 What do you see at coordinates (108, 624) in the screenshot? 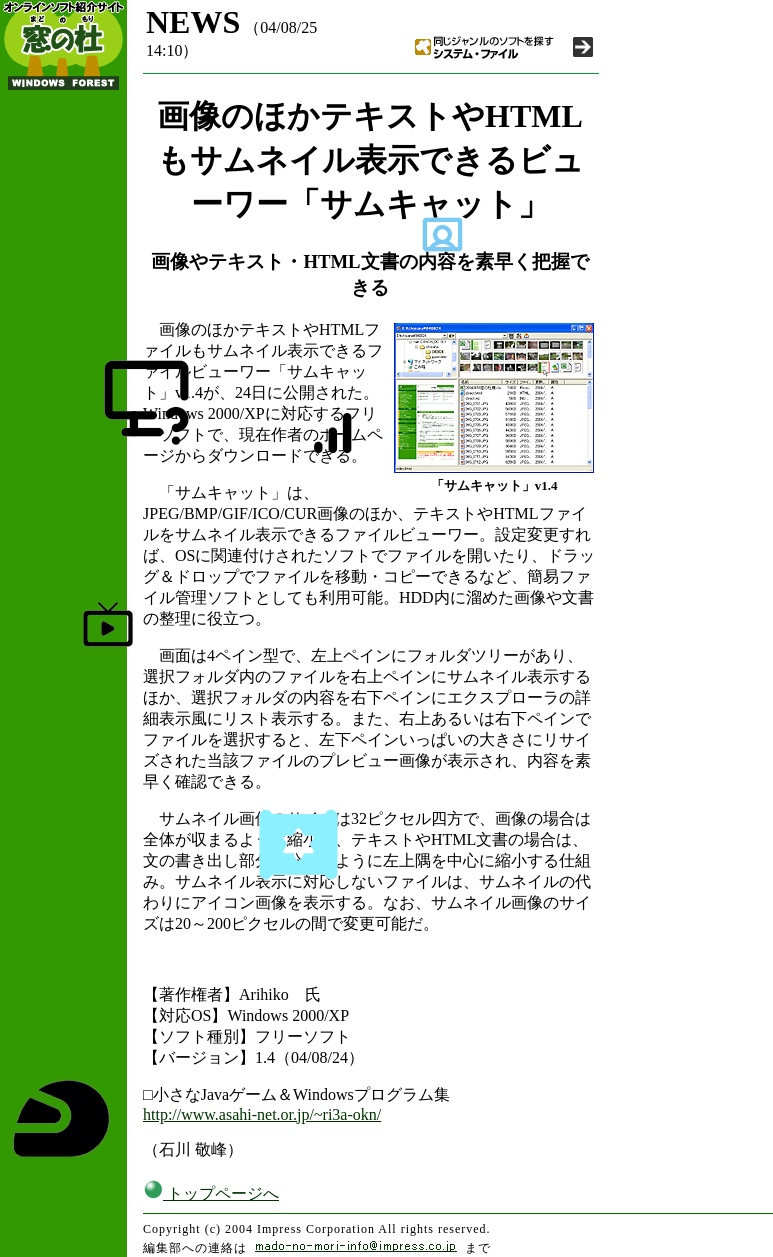
I see `watch live TV or streaming content` at bounding box center [108, 624].